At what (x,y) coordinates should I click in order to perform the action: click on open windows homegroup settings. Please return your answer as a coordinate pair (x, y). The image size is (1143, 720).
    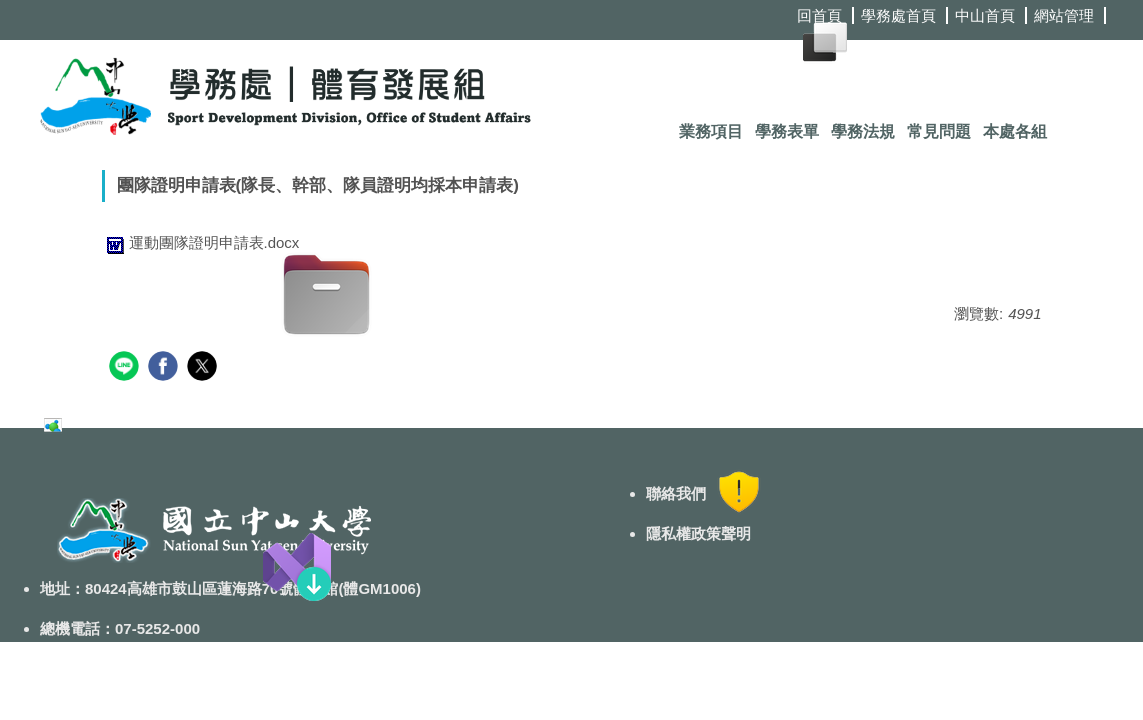
    Looking at the image, I should click on (53, 425).